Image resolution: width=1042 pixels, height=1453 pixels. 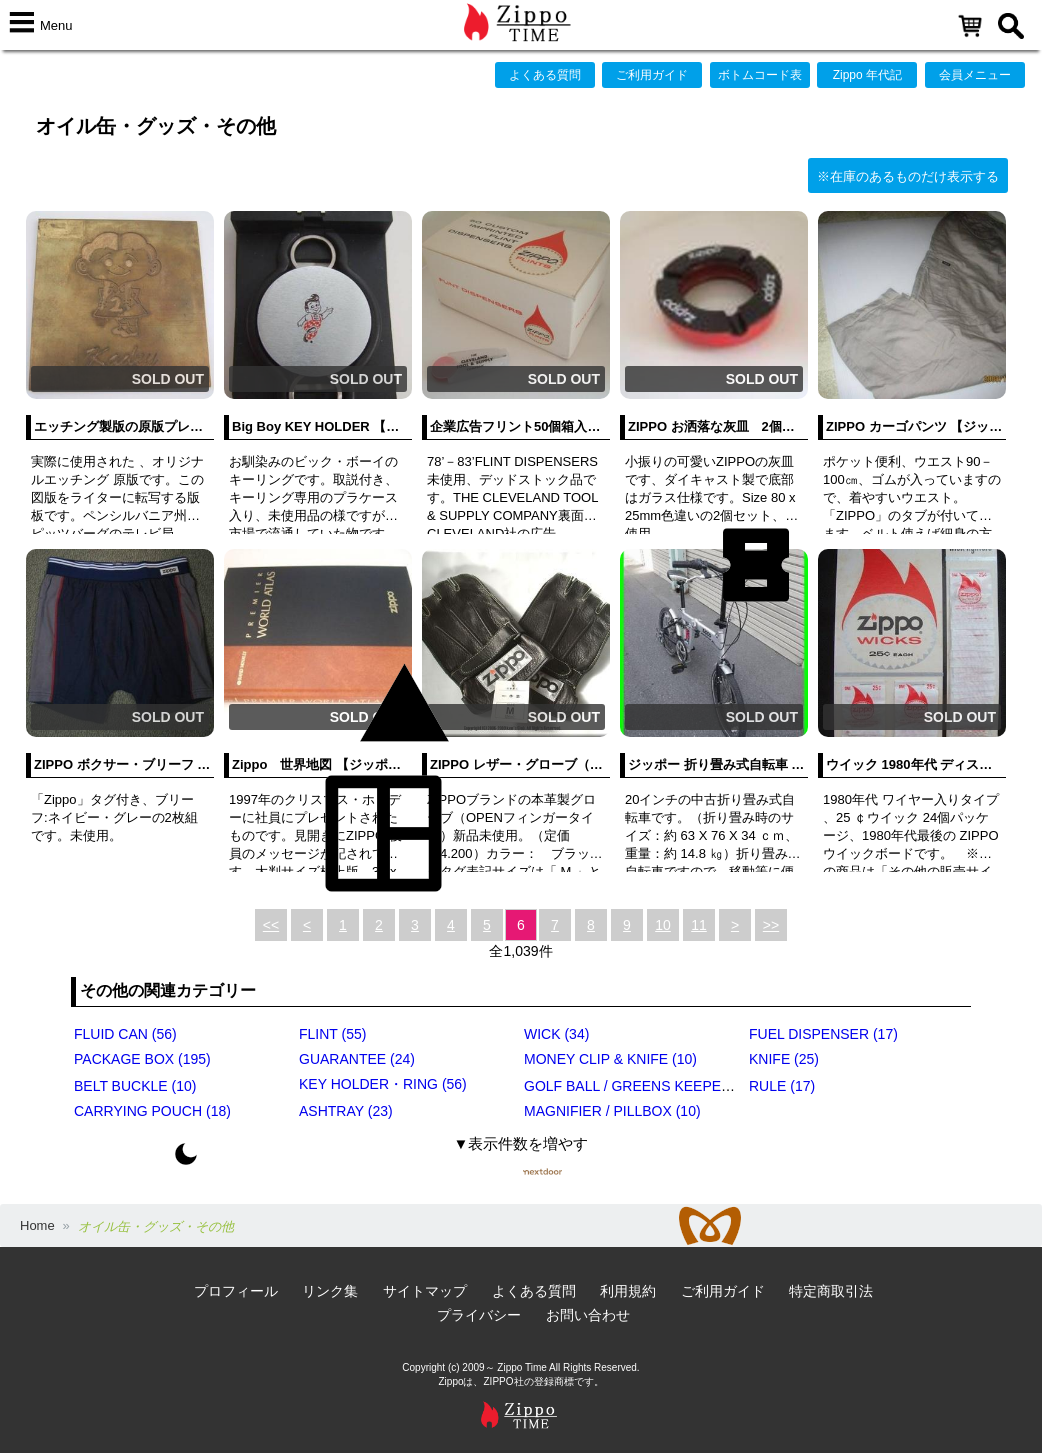 I want to click on tokyo metro logo, so click(x=710, y=1226).